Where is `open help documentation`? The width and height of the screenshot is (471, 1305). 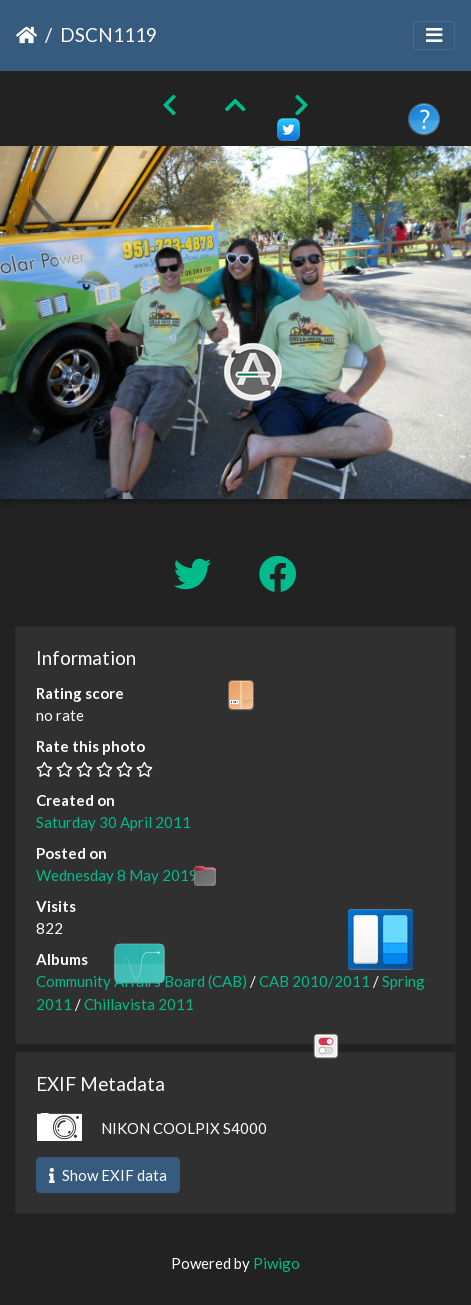 open help documentation is located at coordinates (424, 119).